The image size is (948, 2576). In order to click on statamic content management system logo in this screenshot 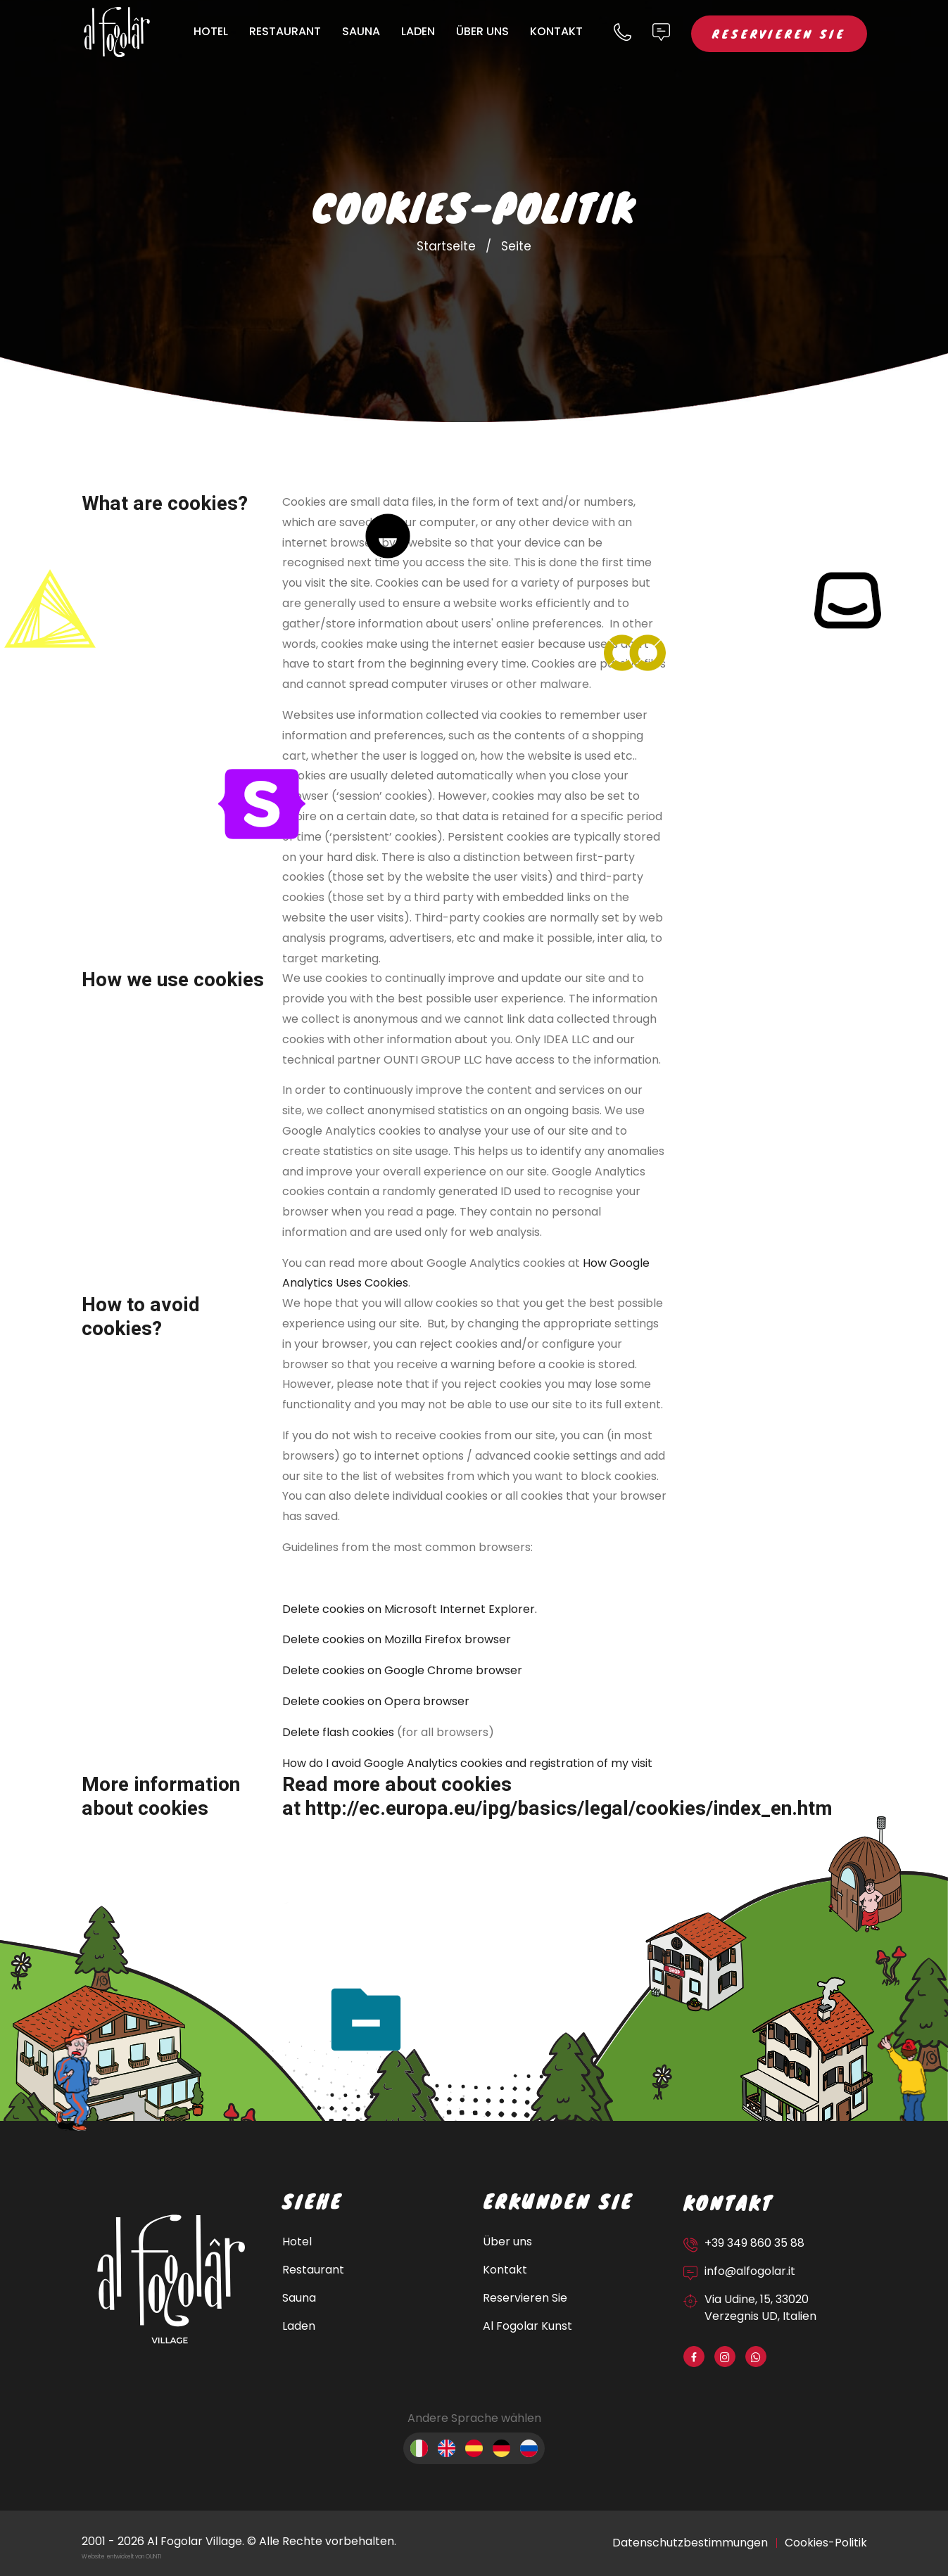, I will do `click(262, 804)`.